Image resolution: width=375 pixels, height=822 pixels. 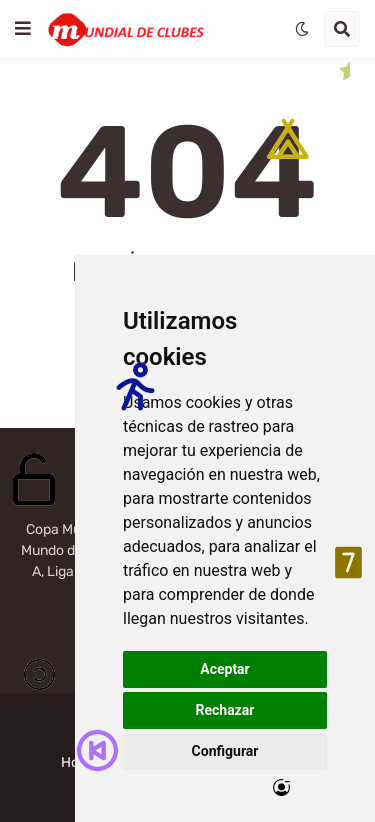 I want to click on skip to previous track, so click(x=97, y=750).